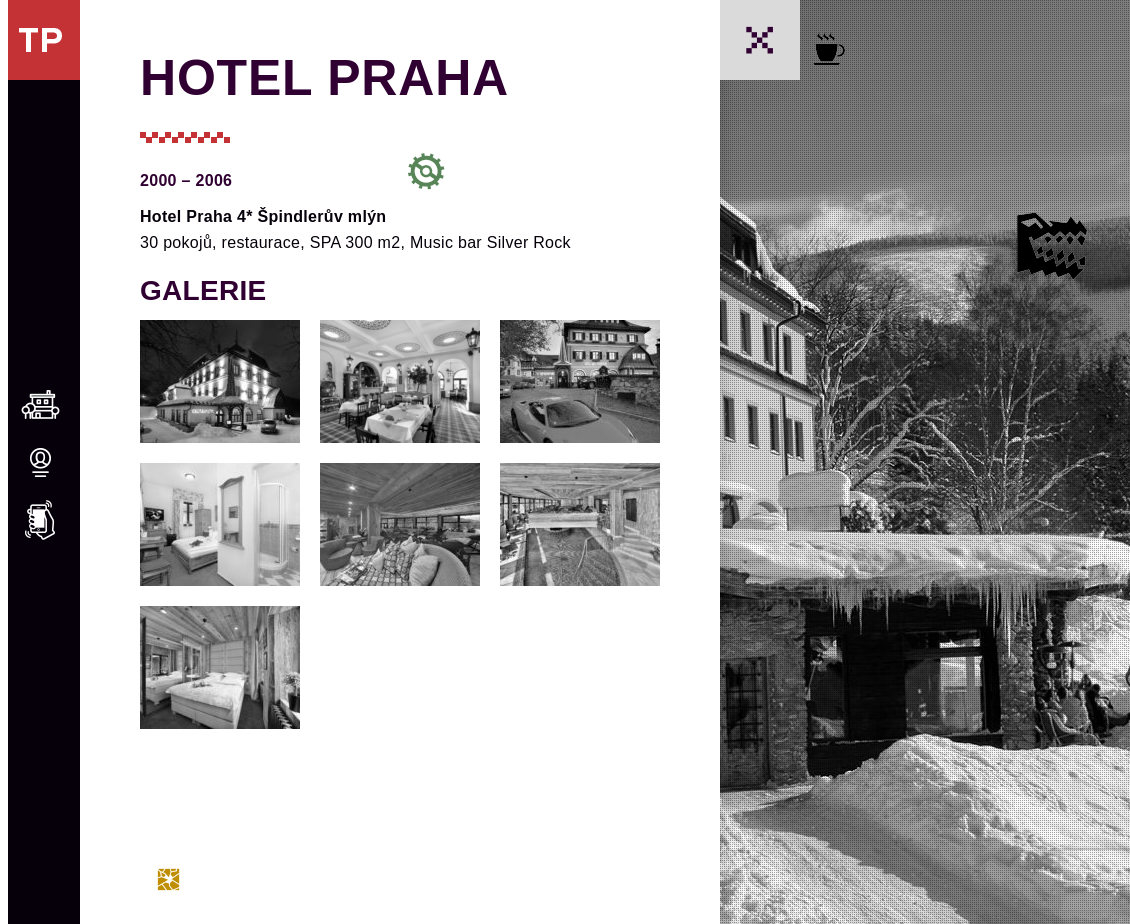 The width and height of the screenshot is (1130, 924). Describe the element at coordinates (168, 879) in the screenshot. I see `indicates broken or damaged item status` at that location.